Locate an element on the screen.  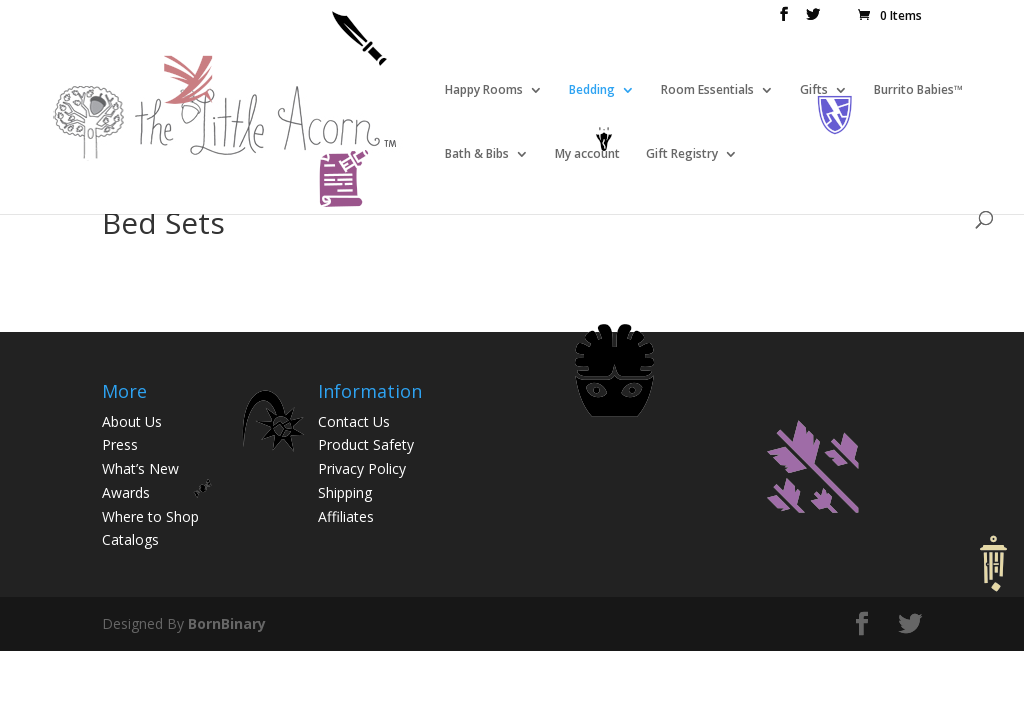
indicates wind or air currents intersecting is located at coordinates (188, 80).